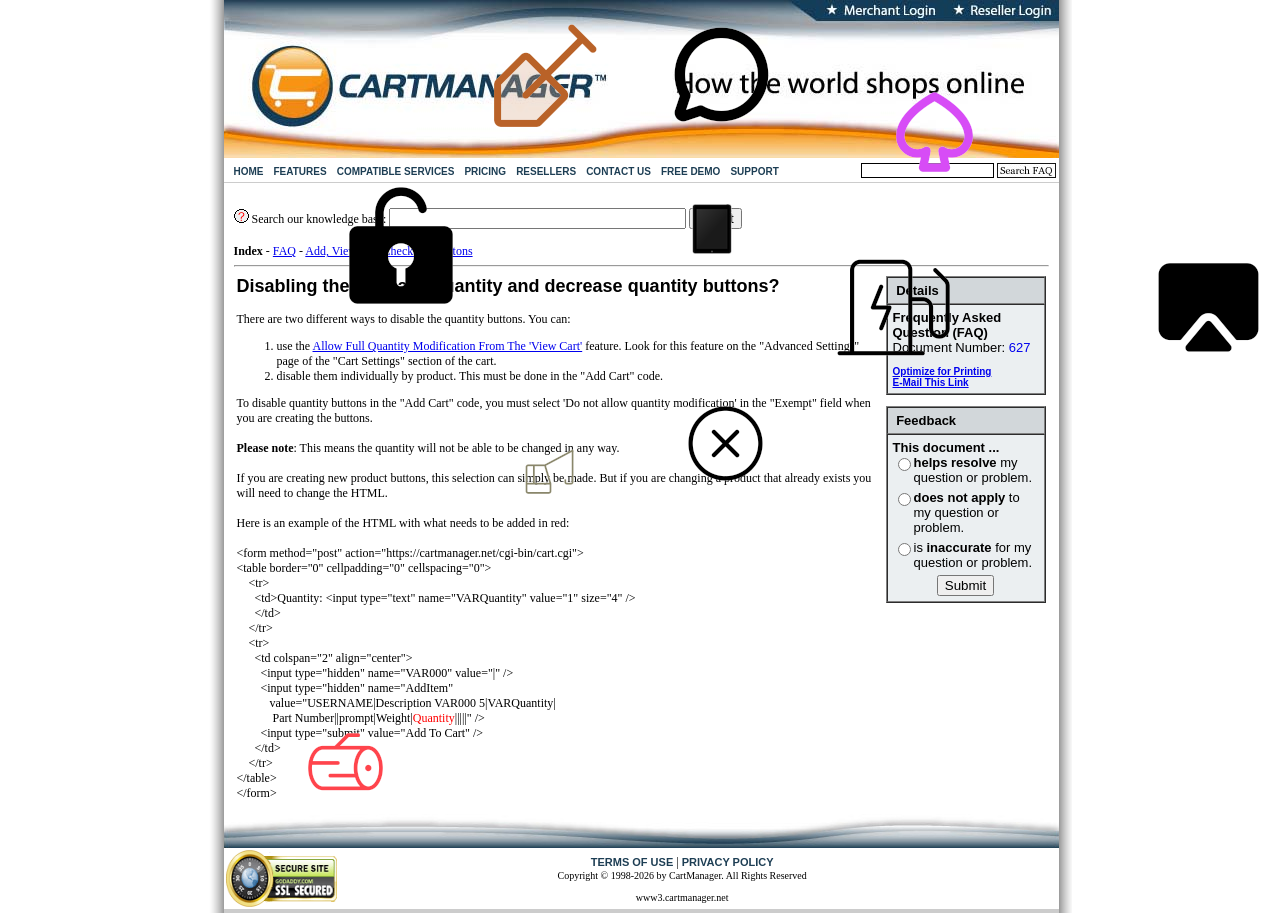 The width and height of the screenshot is (1280, 921). Describe the element at coordinates (889, 307) in the screenshot. I see `find nearby EV charging stations` at that location.